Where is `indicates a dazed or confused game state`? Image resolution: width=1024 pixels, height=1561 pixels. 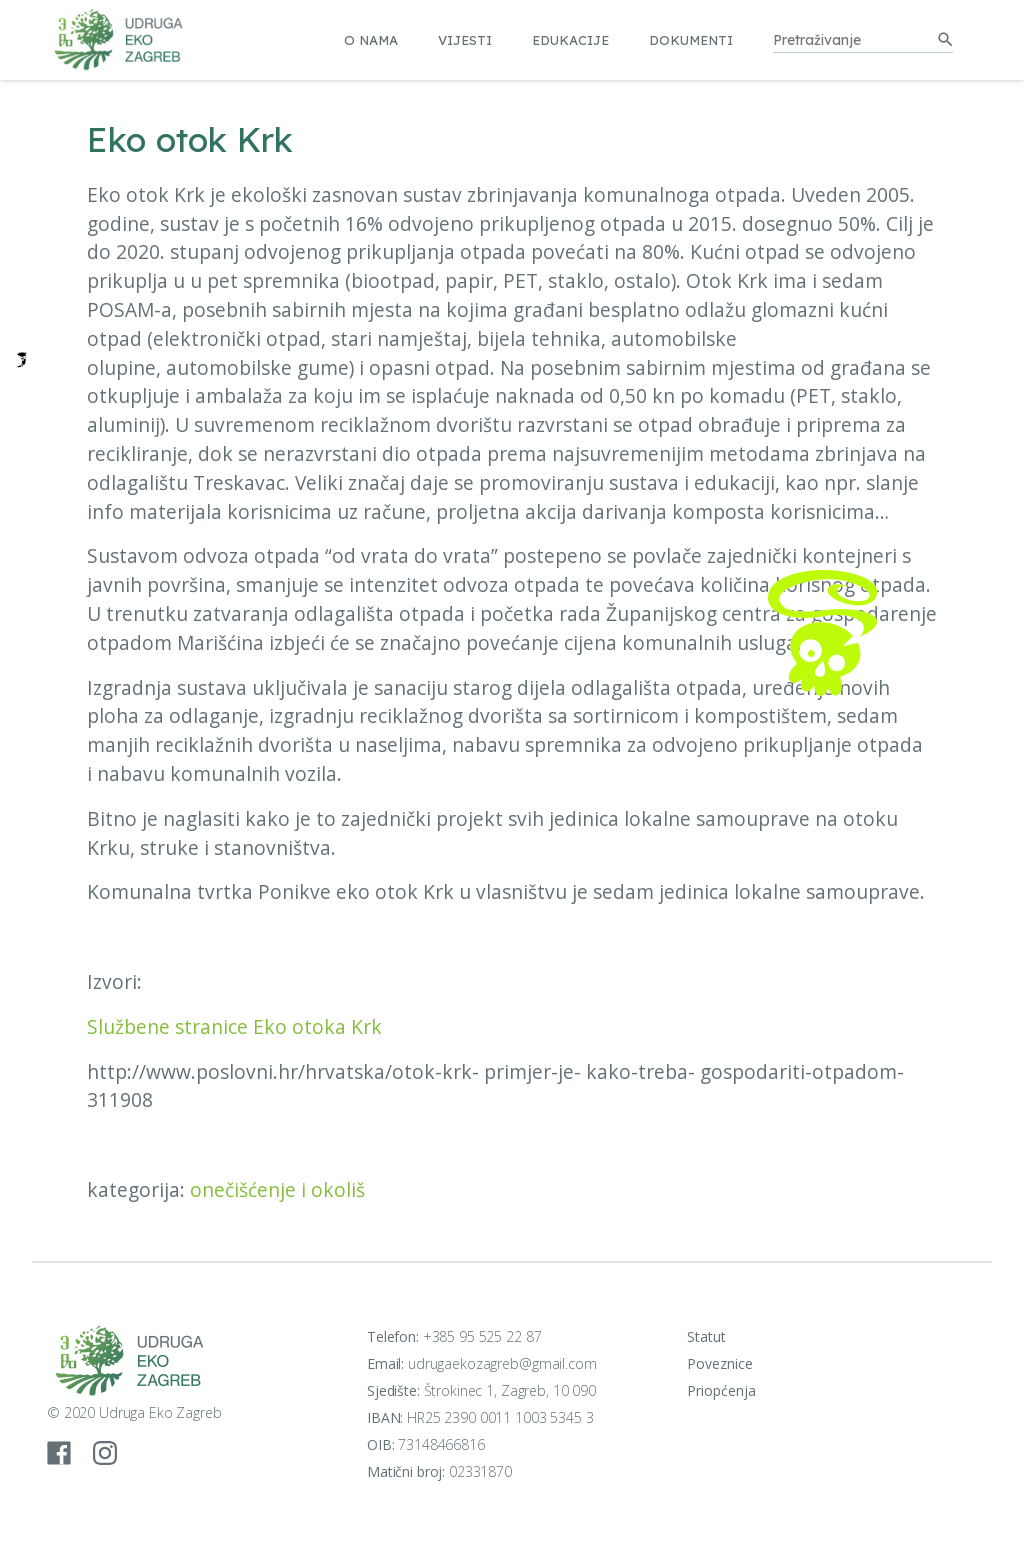
indicates a dazed or confused game state is located at coordinates (826, 633).